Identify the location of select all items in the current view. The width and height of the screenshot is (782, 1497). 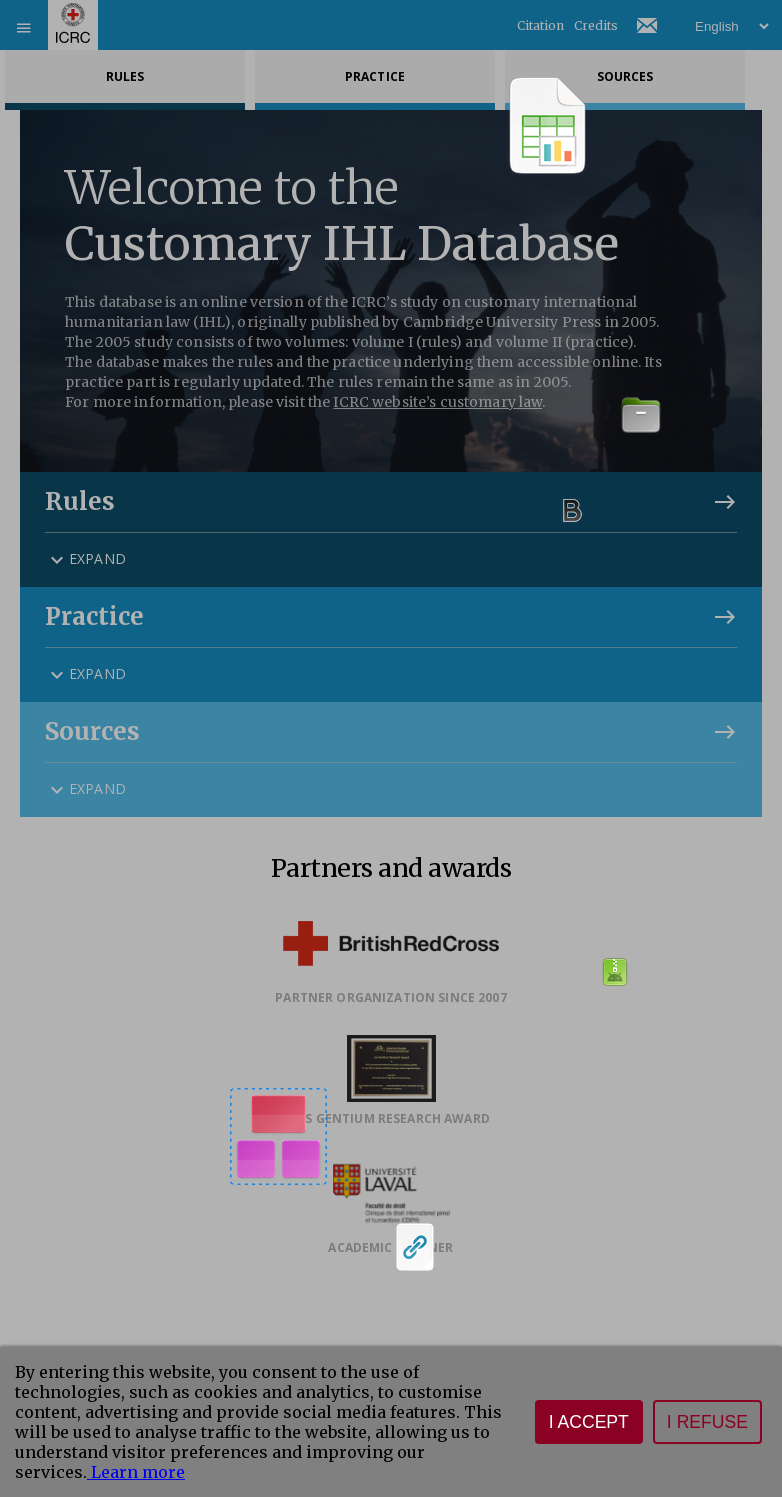
(278, 1136).